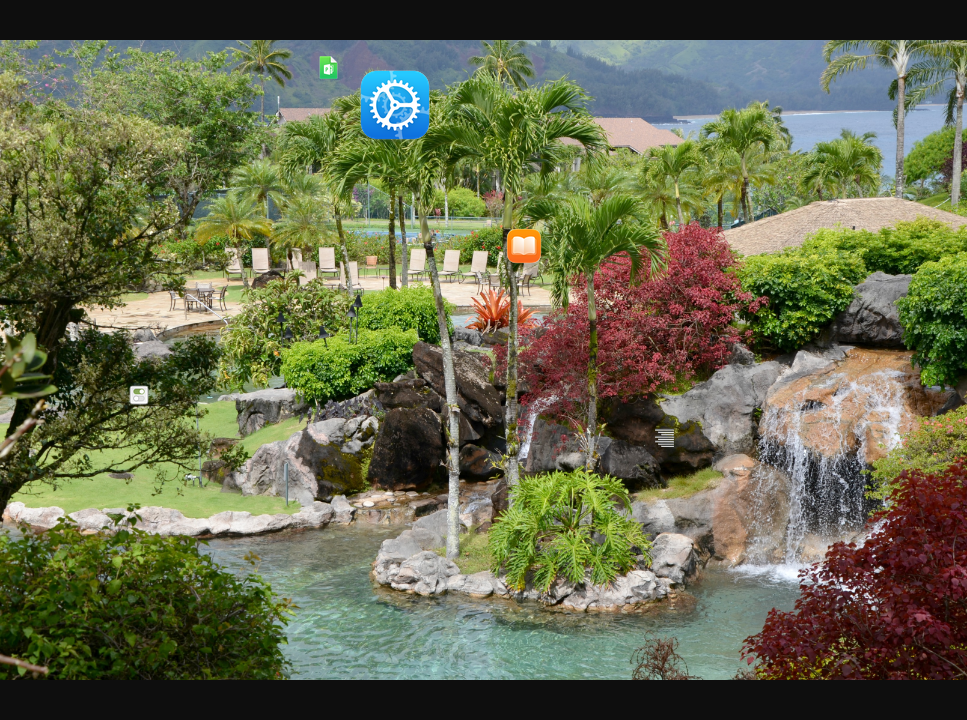 The image size is (967, 720). What do you see at coordinates (139, 395) in the screenshot?
I see `open gnome tweaks settings` at bounding box center [139, 395].